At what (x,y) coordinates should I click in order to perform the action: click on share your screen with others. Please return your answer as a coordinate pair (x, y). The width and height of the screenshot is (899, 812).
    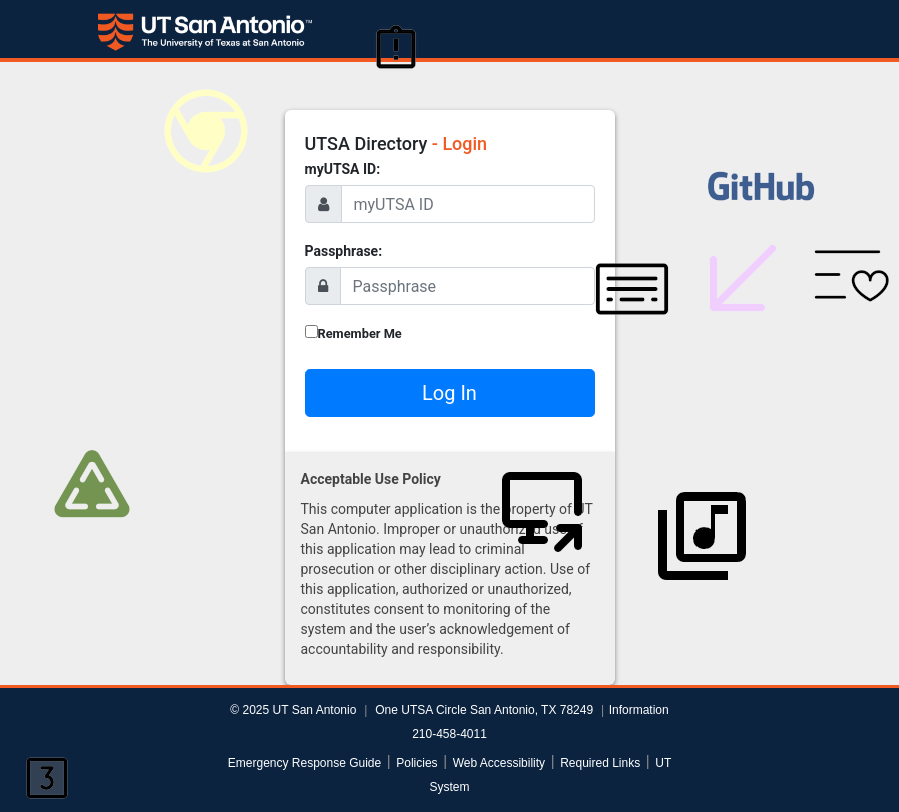
    Looking at the image, I should click on (542, 508).